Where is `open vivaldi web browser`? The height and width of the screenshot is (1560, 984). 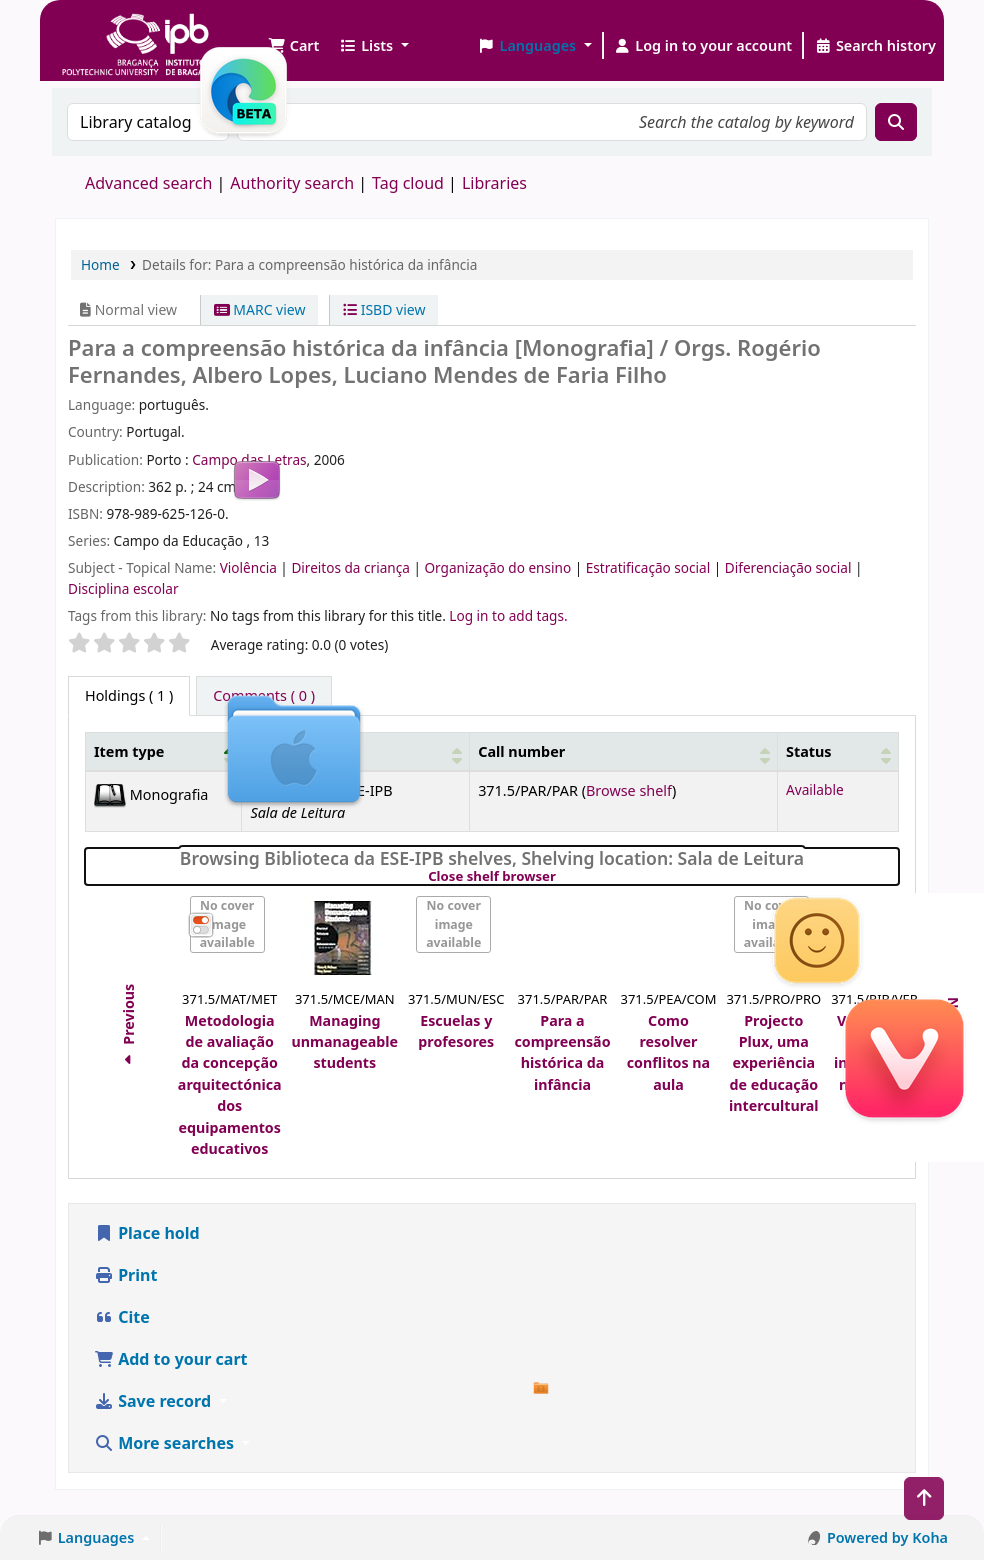
open vivaldi web browser is located at coordinates (904, 1058).